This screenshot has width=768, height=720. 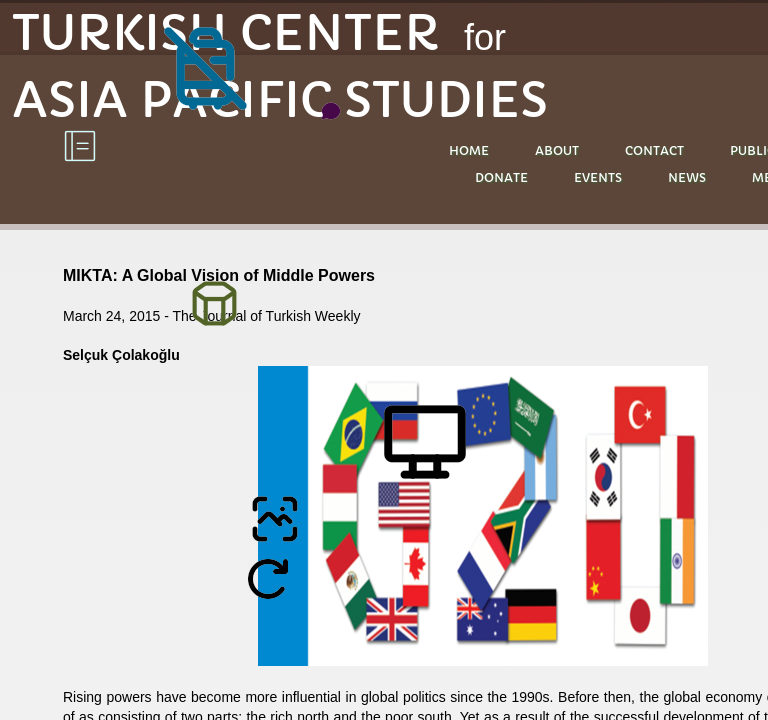 What do you see at coordinates (80, 146) in the screenshot?
I see `open notebook or notes app` at bounding box center [80, 146].